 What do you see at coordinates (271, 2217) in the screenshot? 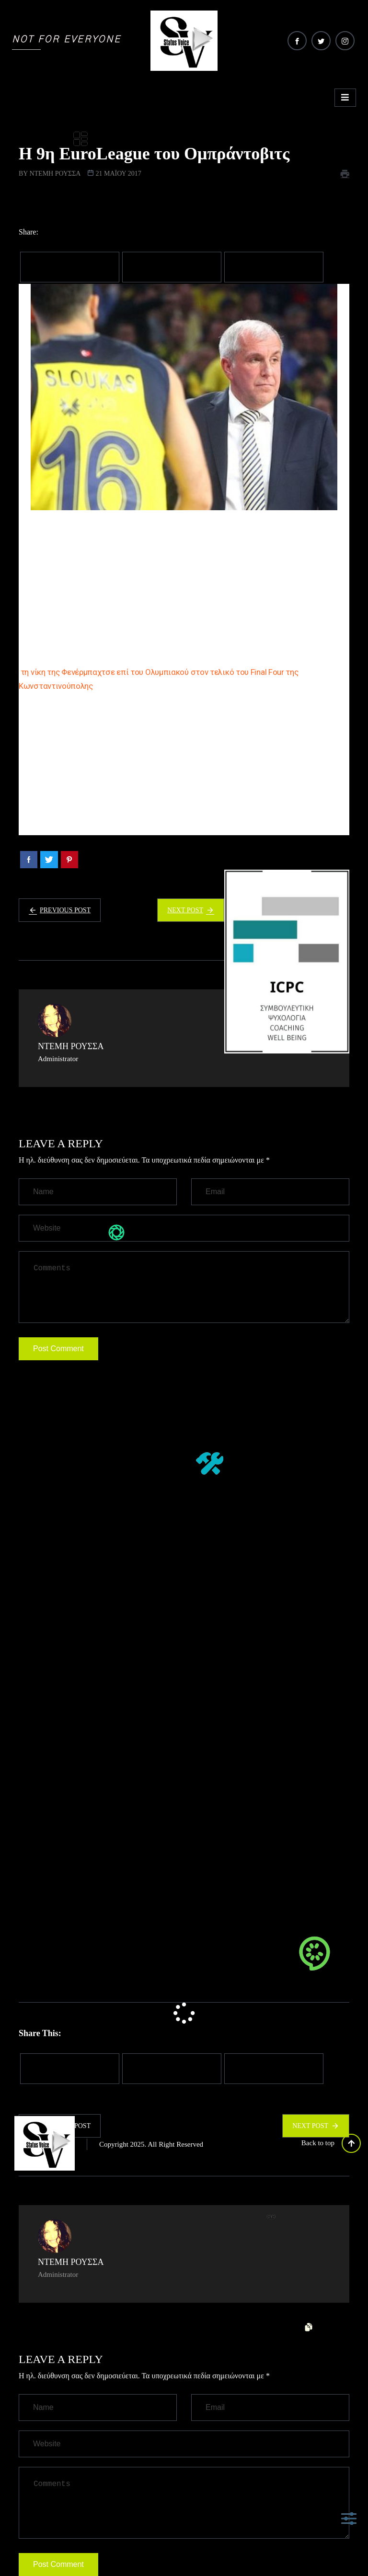
I see `access voicemail messages` at bounding box center [271, 2217].